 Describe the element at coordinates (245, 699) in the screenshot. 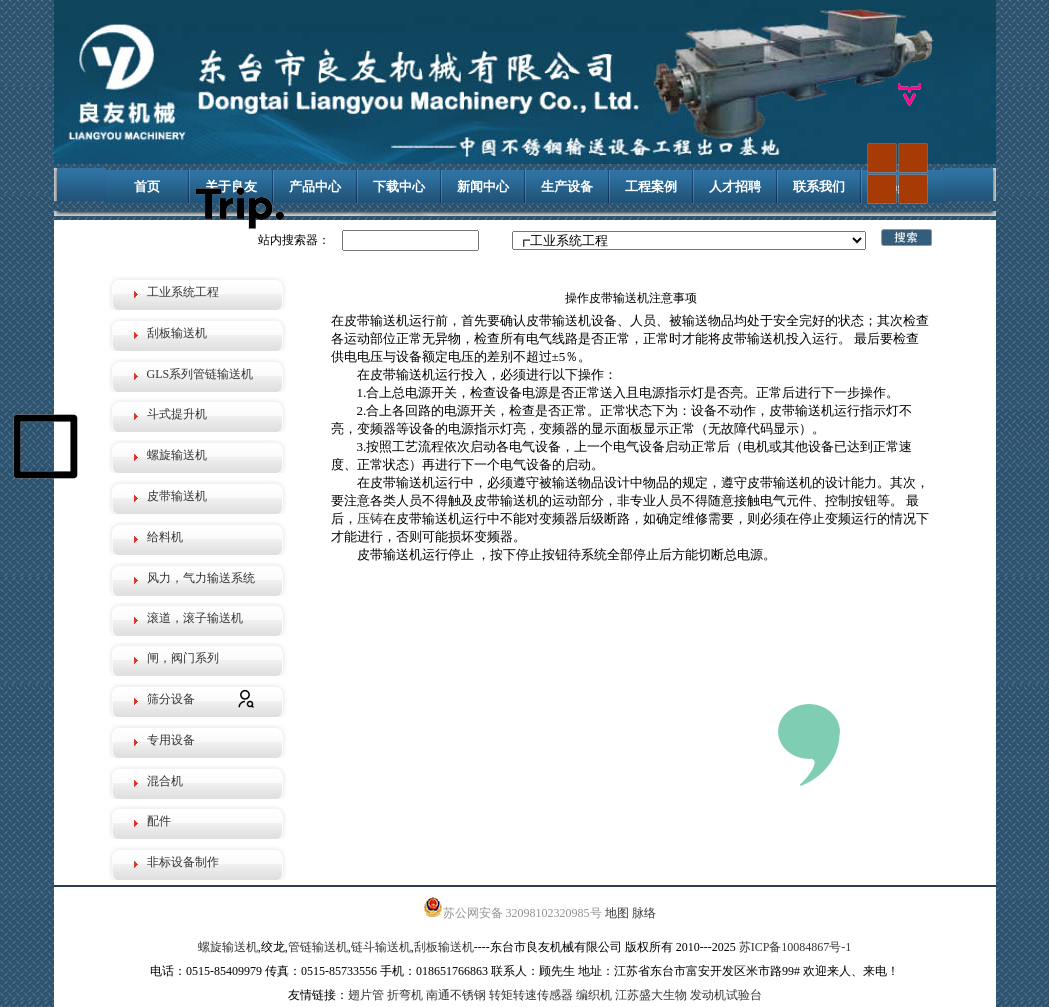

I see `search for a user or contact` at that location.